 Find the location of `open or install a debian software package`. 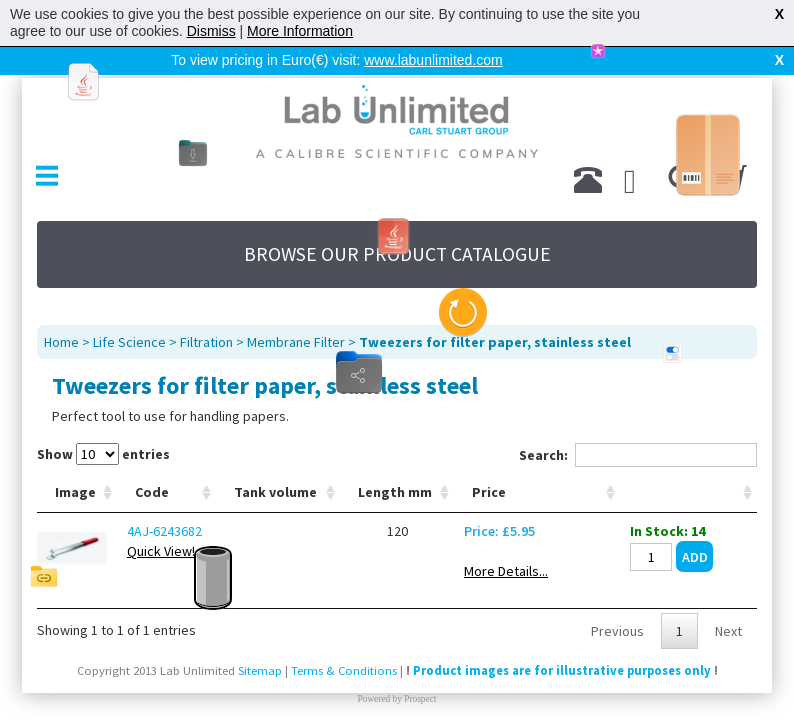

open or install a debian software package is located at coordinates (708, 155).